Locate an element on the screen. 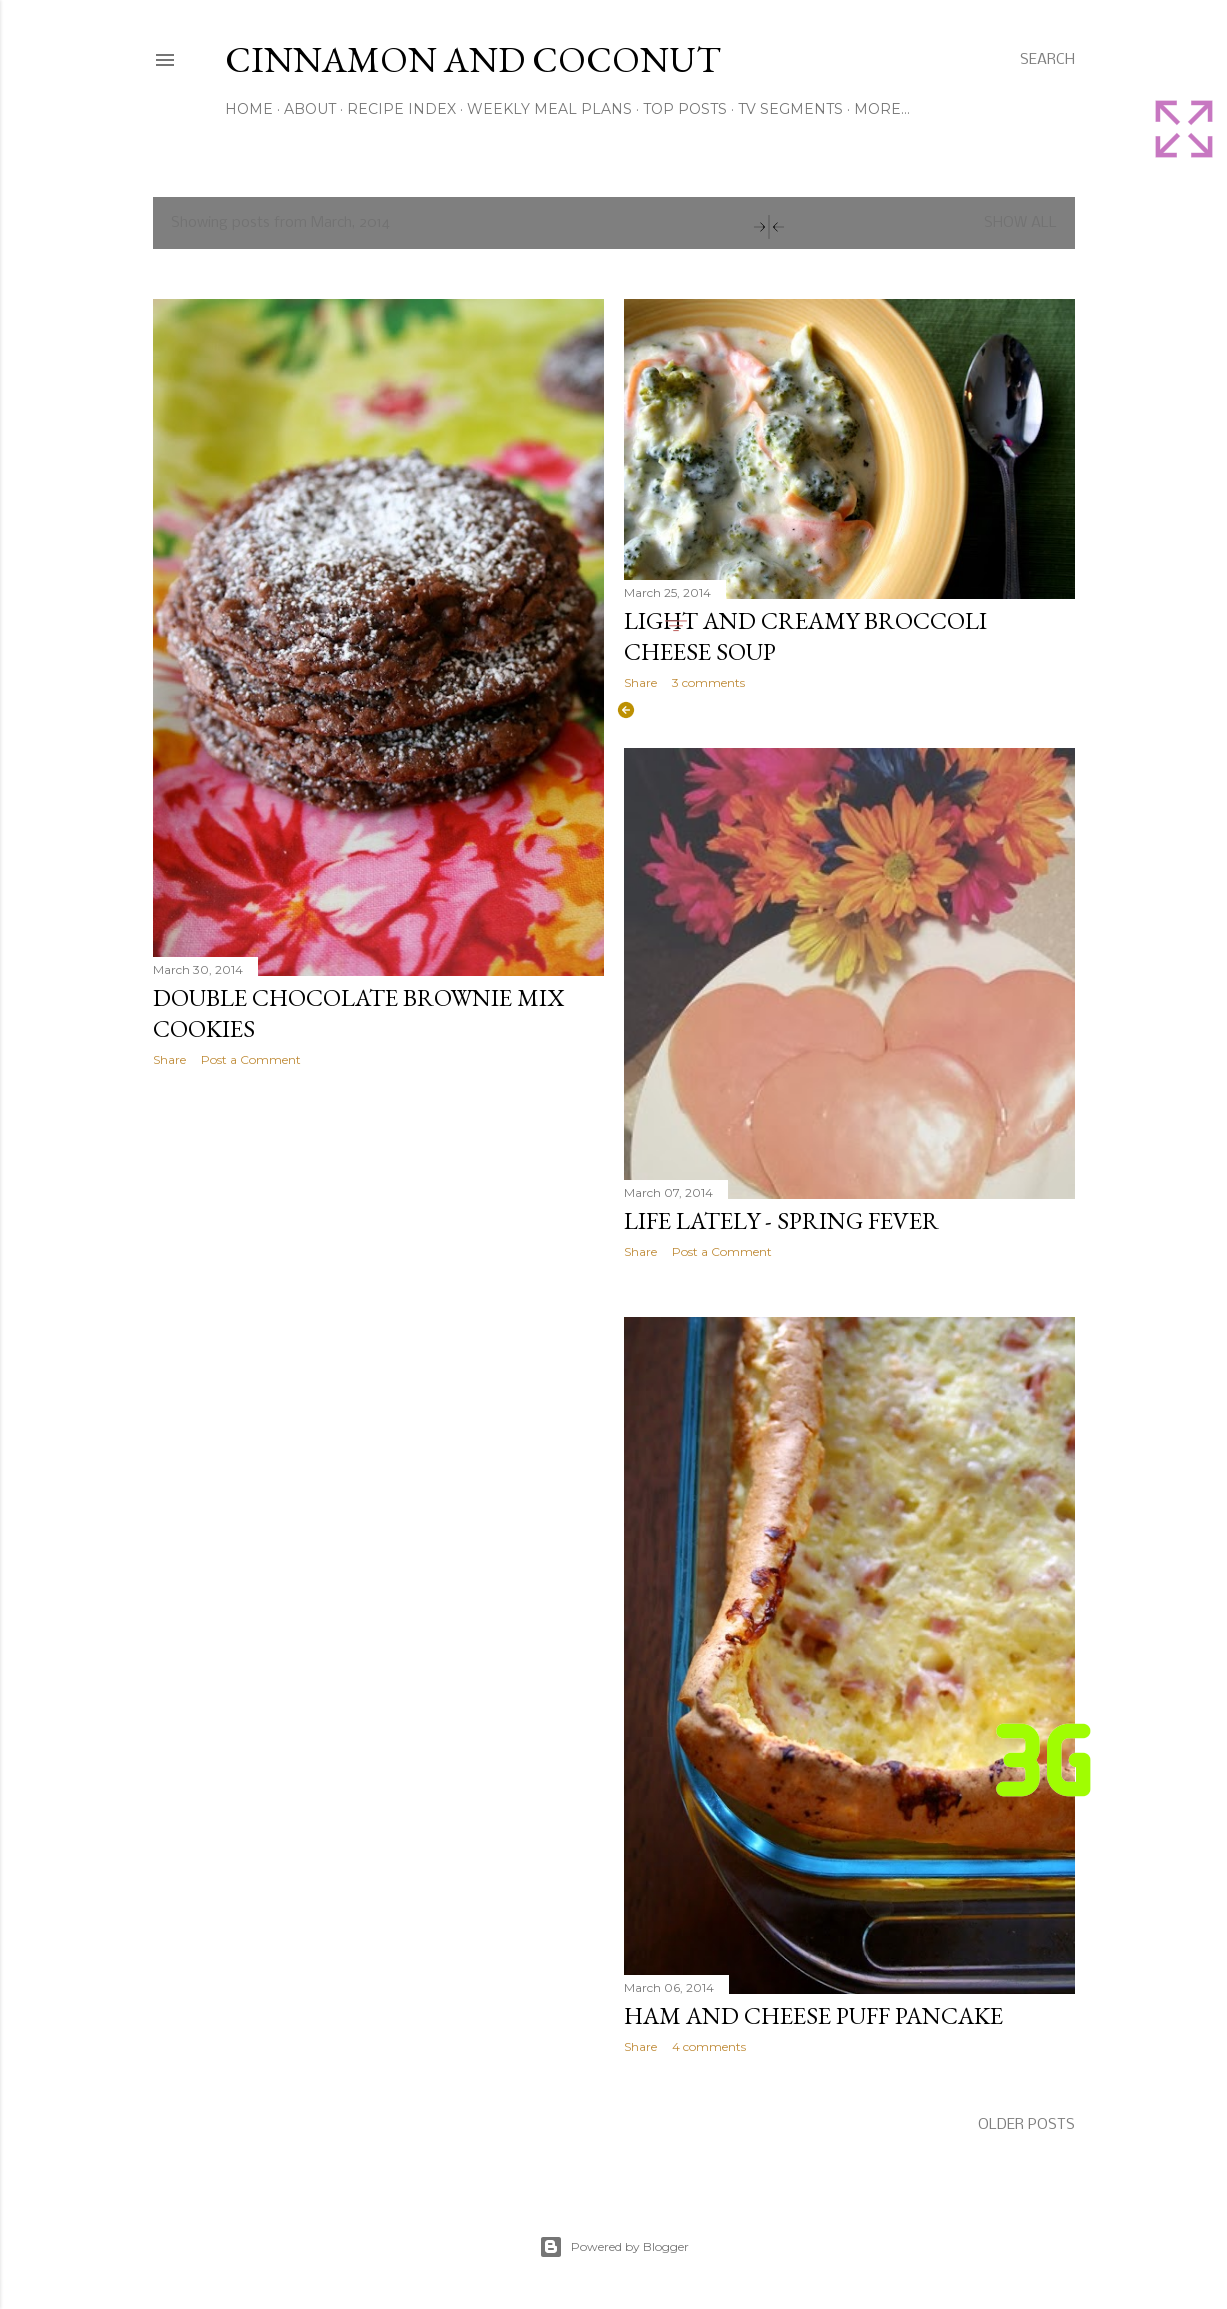  filter or sort content is located at coordinates (676, 625).